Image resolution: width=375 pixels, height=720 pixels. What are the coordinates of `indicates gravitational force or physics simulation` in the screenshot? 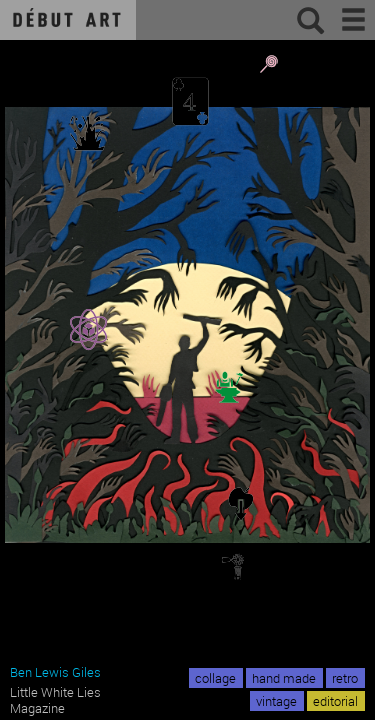 It's located at (241, 504).